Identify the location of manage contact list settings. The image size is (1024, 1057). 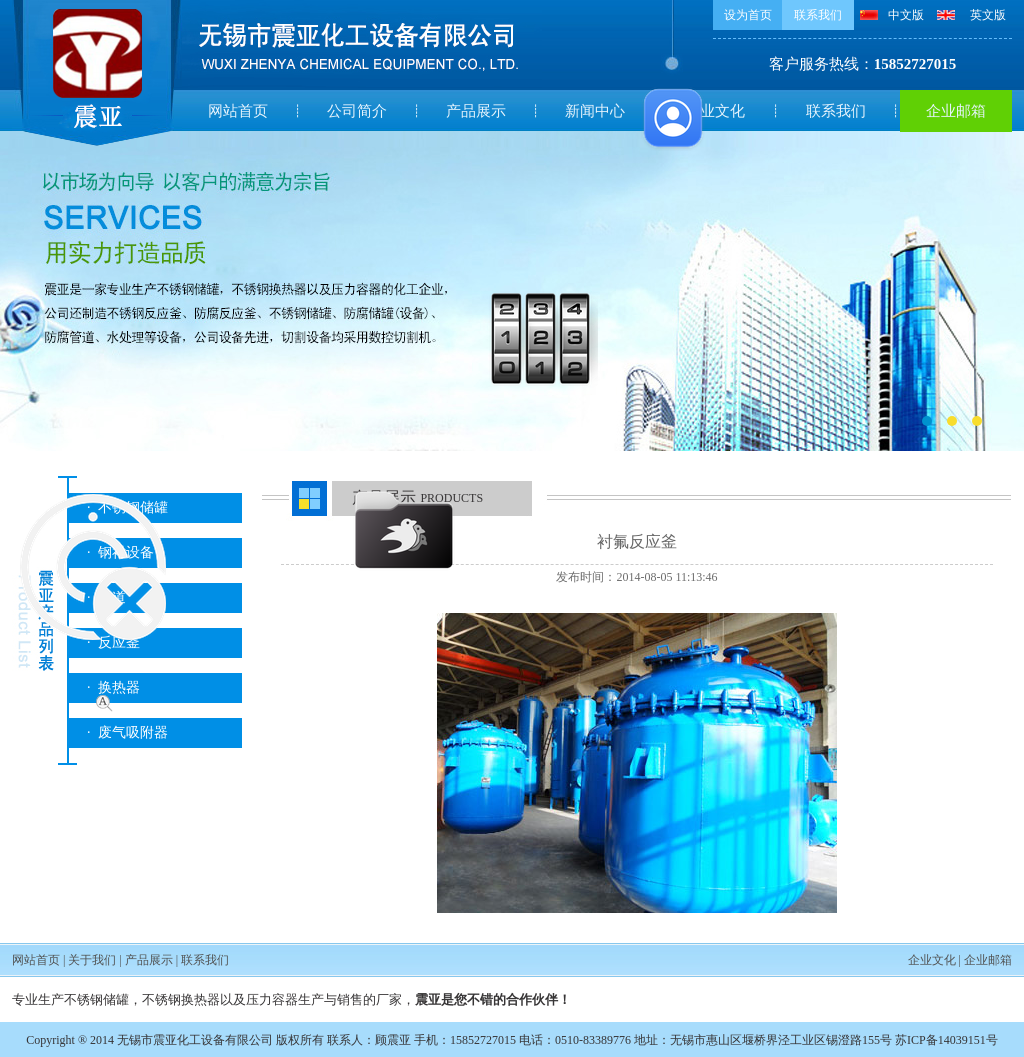
(673, 119).